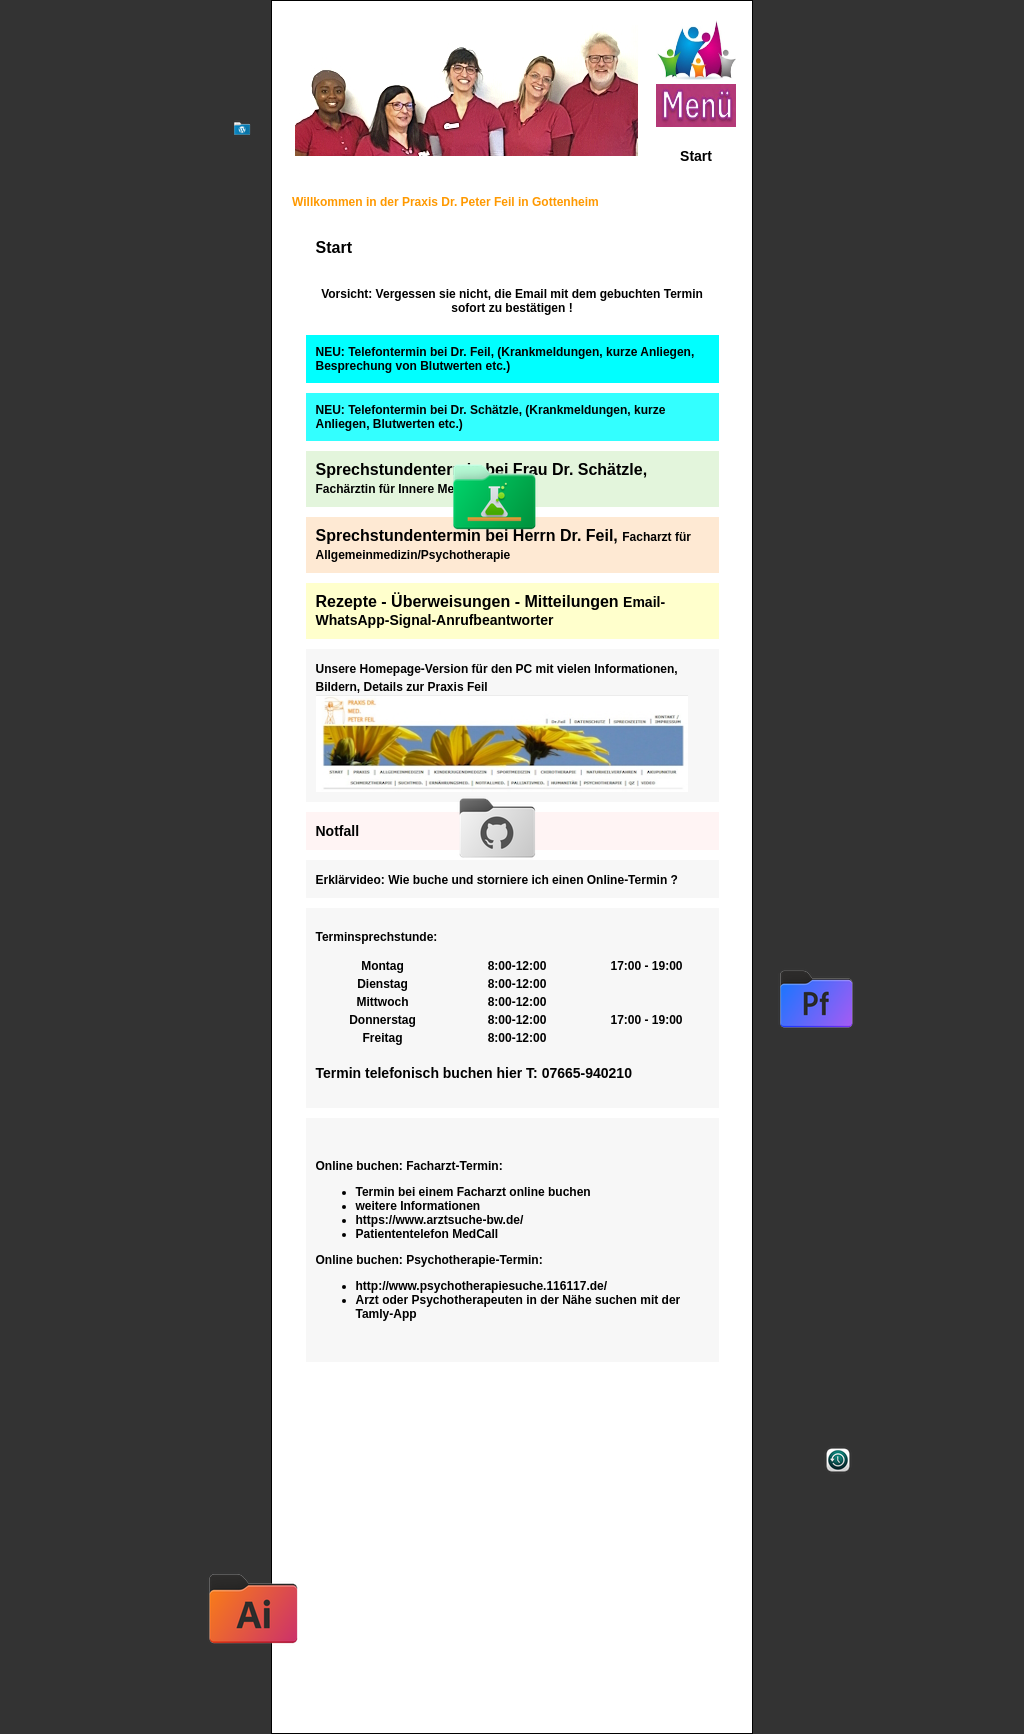 The width and height of the screenshot is (1024, 1734). Describe the element at coordinates (242, 129) in the screenshot. I see `folder containing wordpress website files` at that location.